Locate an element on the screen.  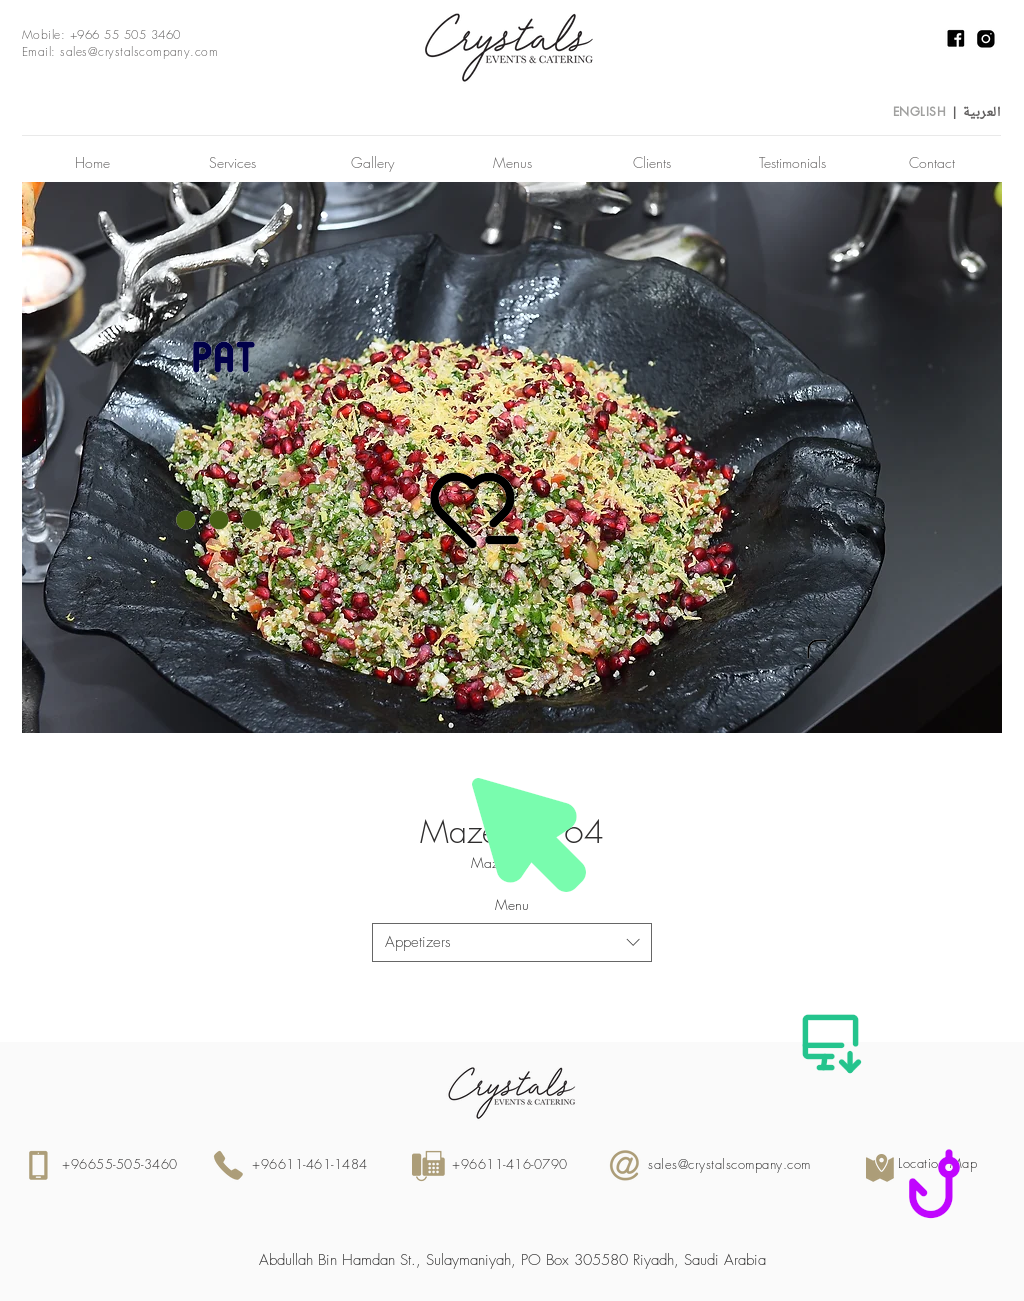
cursor indicating selection mode is located at coordinates (529, 835).